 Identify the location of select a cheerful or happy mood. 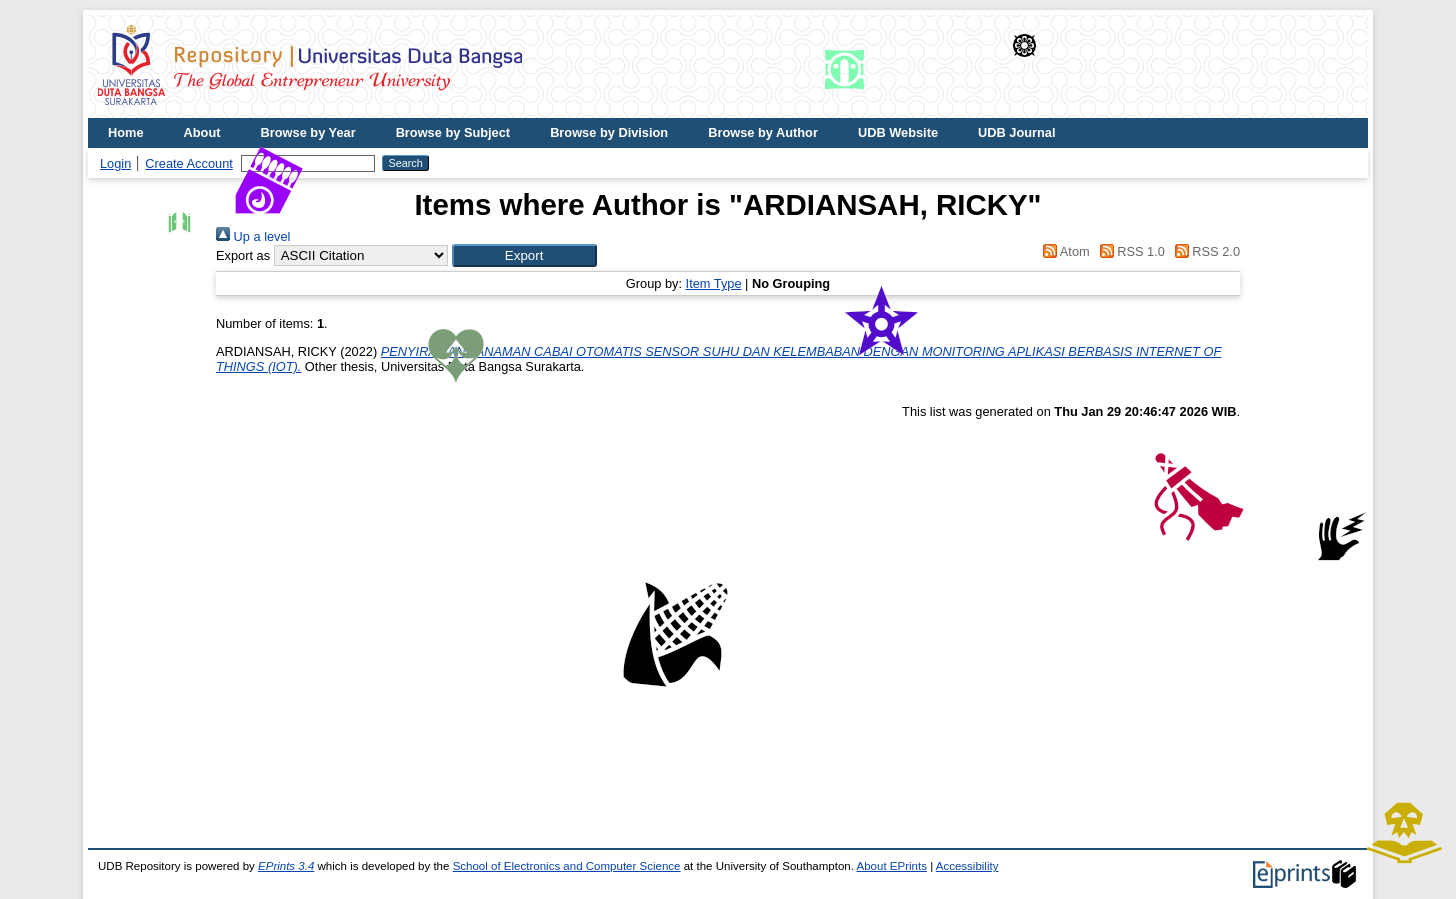
(456, 355).